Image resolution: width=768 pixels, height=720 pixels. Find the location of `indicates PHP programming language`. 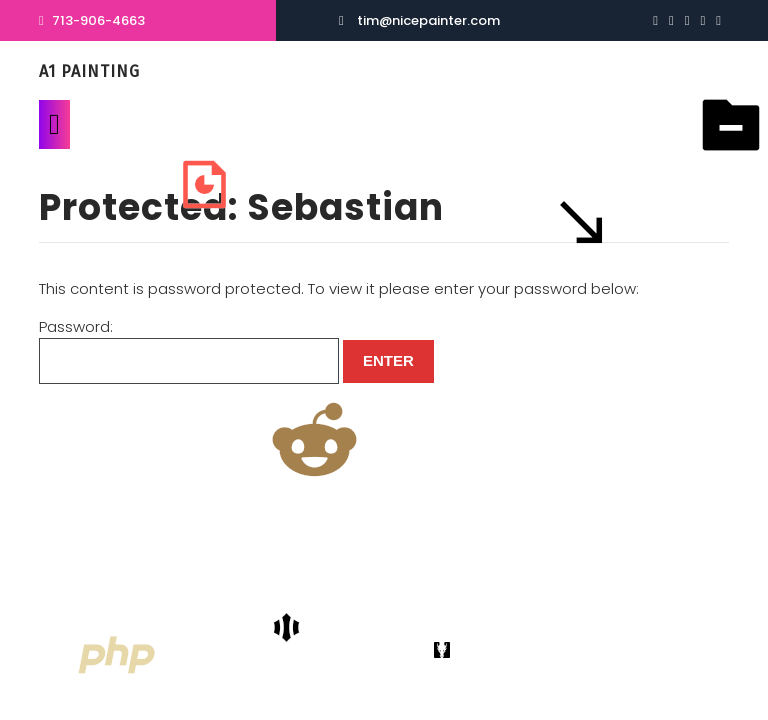

indicates PHP programming language is located at coordinates (116, 657).